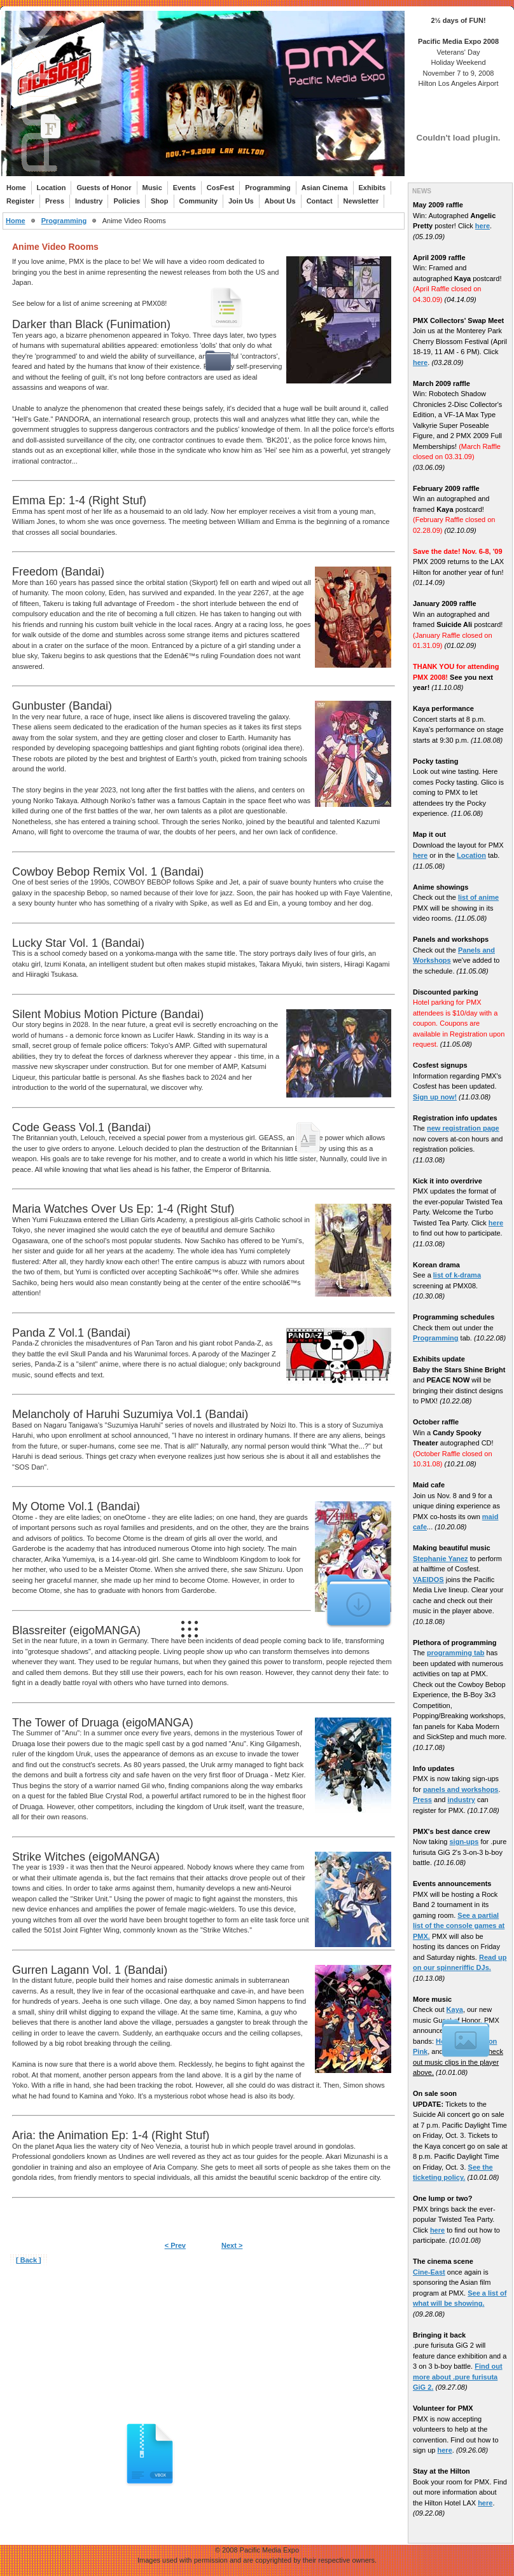 The height and width of the screenshot is (2576, 514). What do you see at coordinates (218, 361) in the screenshot?
I see `open folder to view contents` at bounding box center [218, 361].